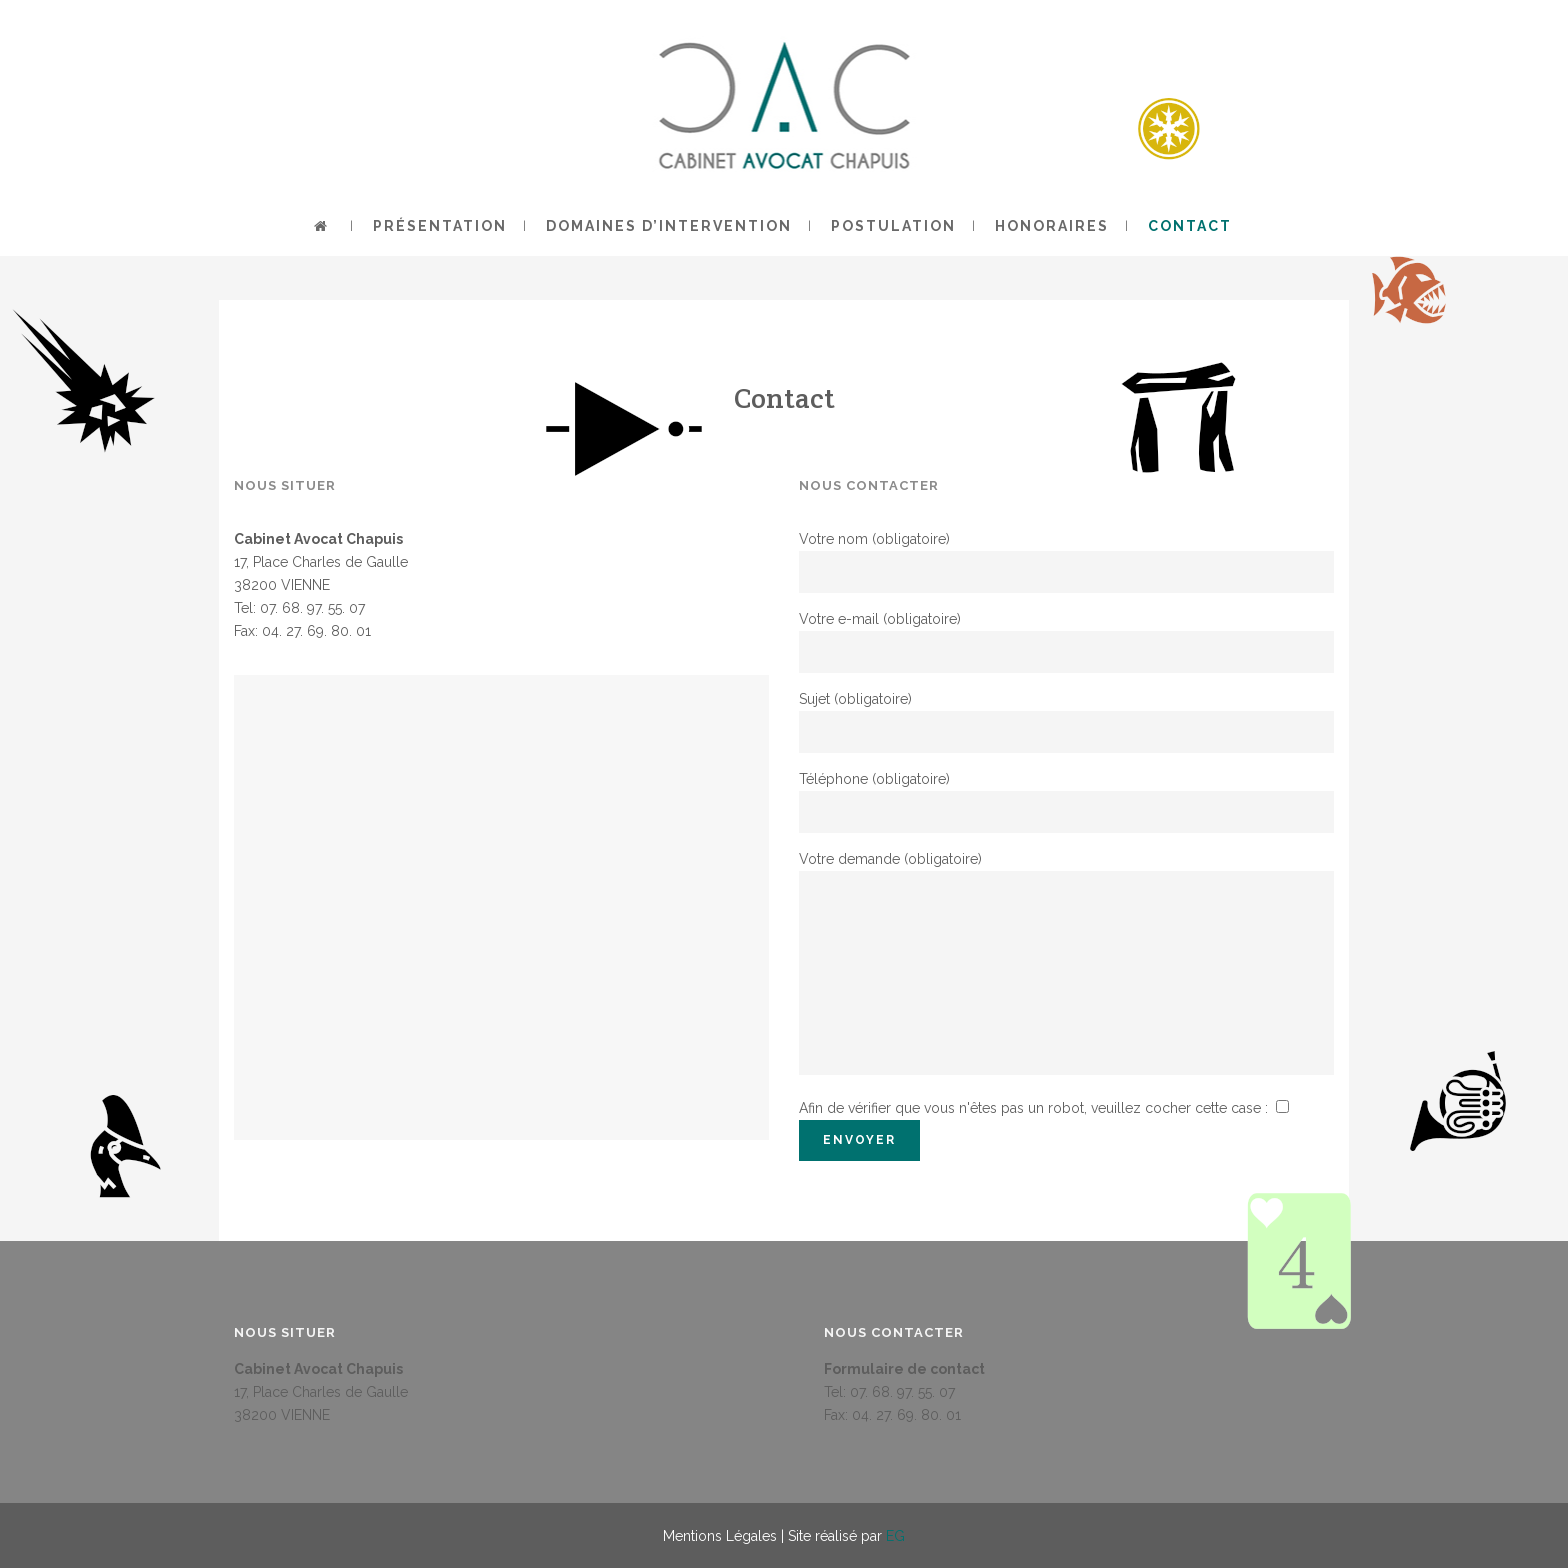 The image size is (1568, 1568). Describe the element at coordinates (1458, 1101) in the screenshot. I see `access brass instrument sounds or samples` at that location.